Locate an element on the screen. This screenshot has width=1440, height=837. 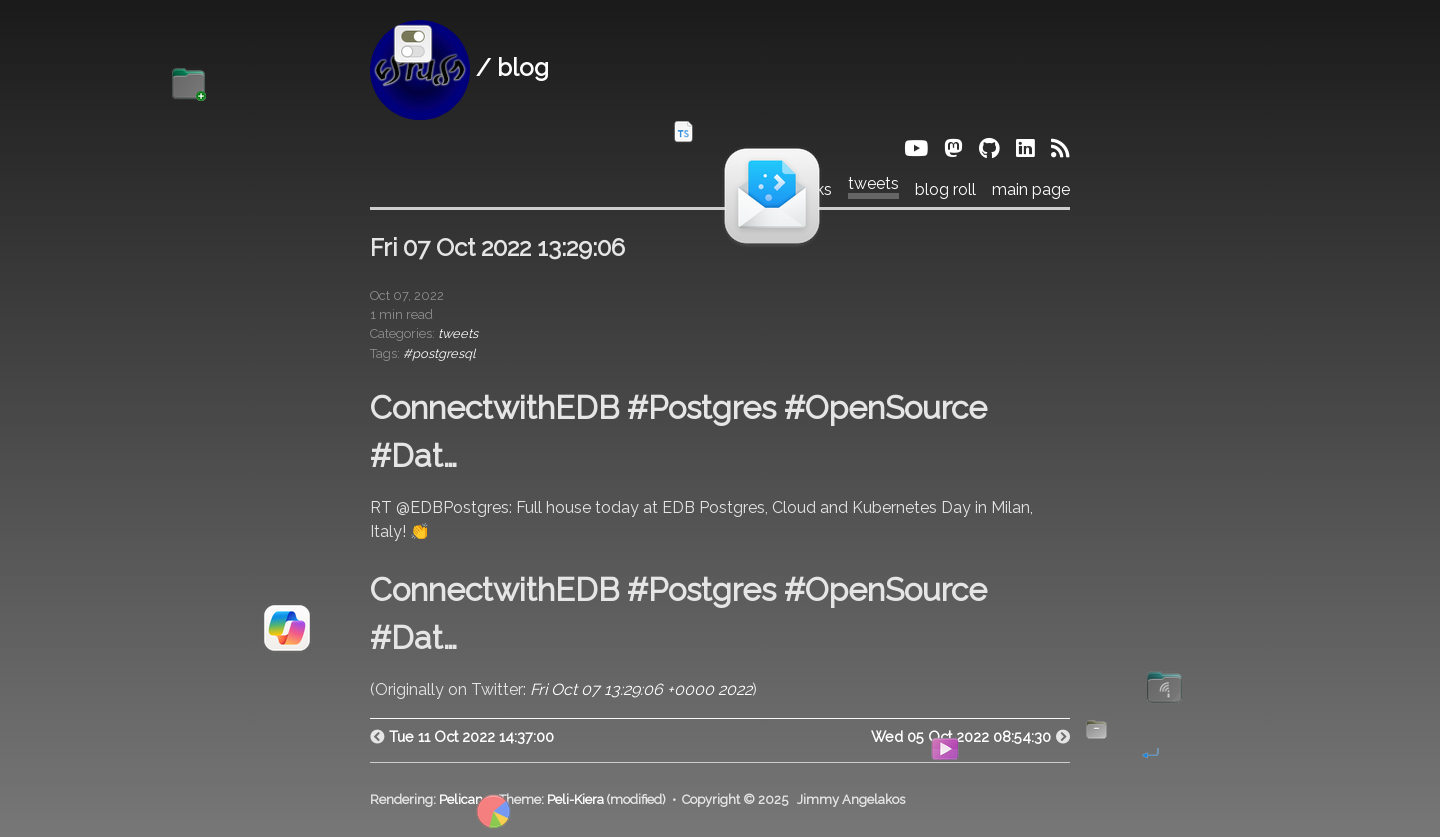
folder synced with insync cloud storage is located at coordinates (1164, 686).